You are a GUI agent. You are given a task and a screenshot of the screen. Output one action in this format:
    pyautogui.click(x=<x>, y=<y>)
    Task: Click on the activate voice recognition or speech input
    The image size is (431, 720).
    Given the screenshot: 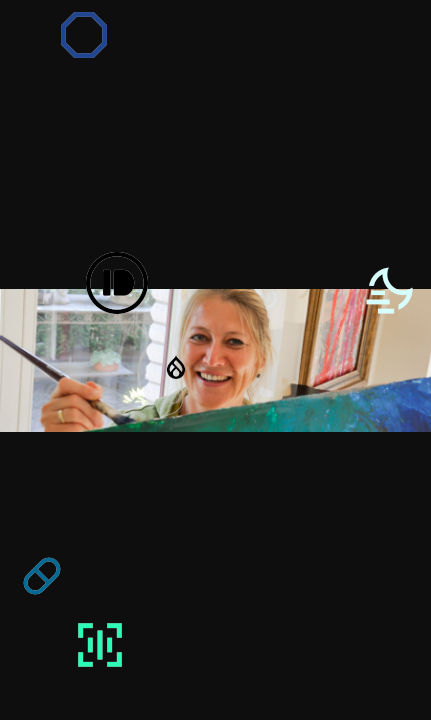 What is the action you would take?
    pyautogui.click(x=100, y=645)
    